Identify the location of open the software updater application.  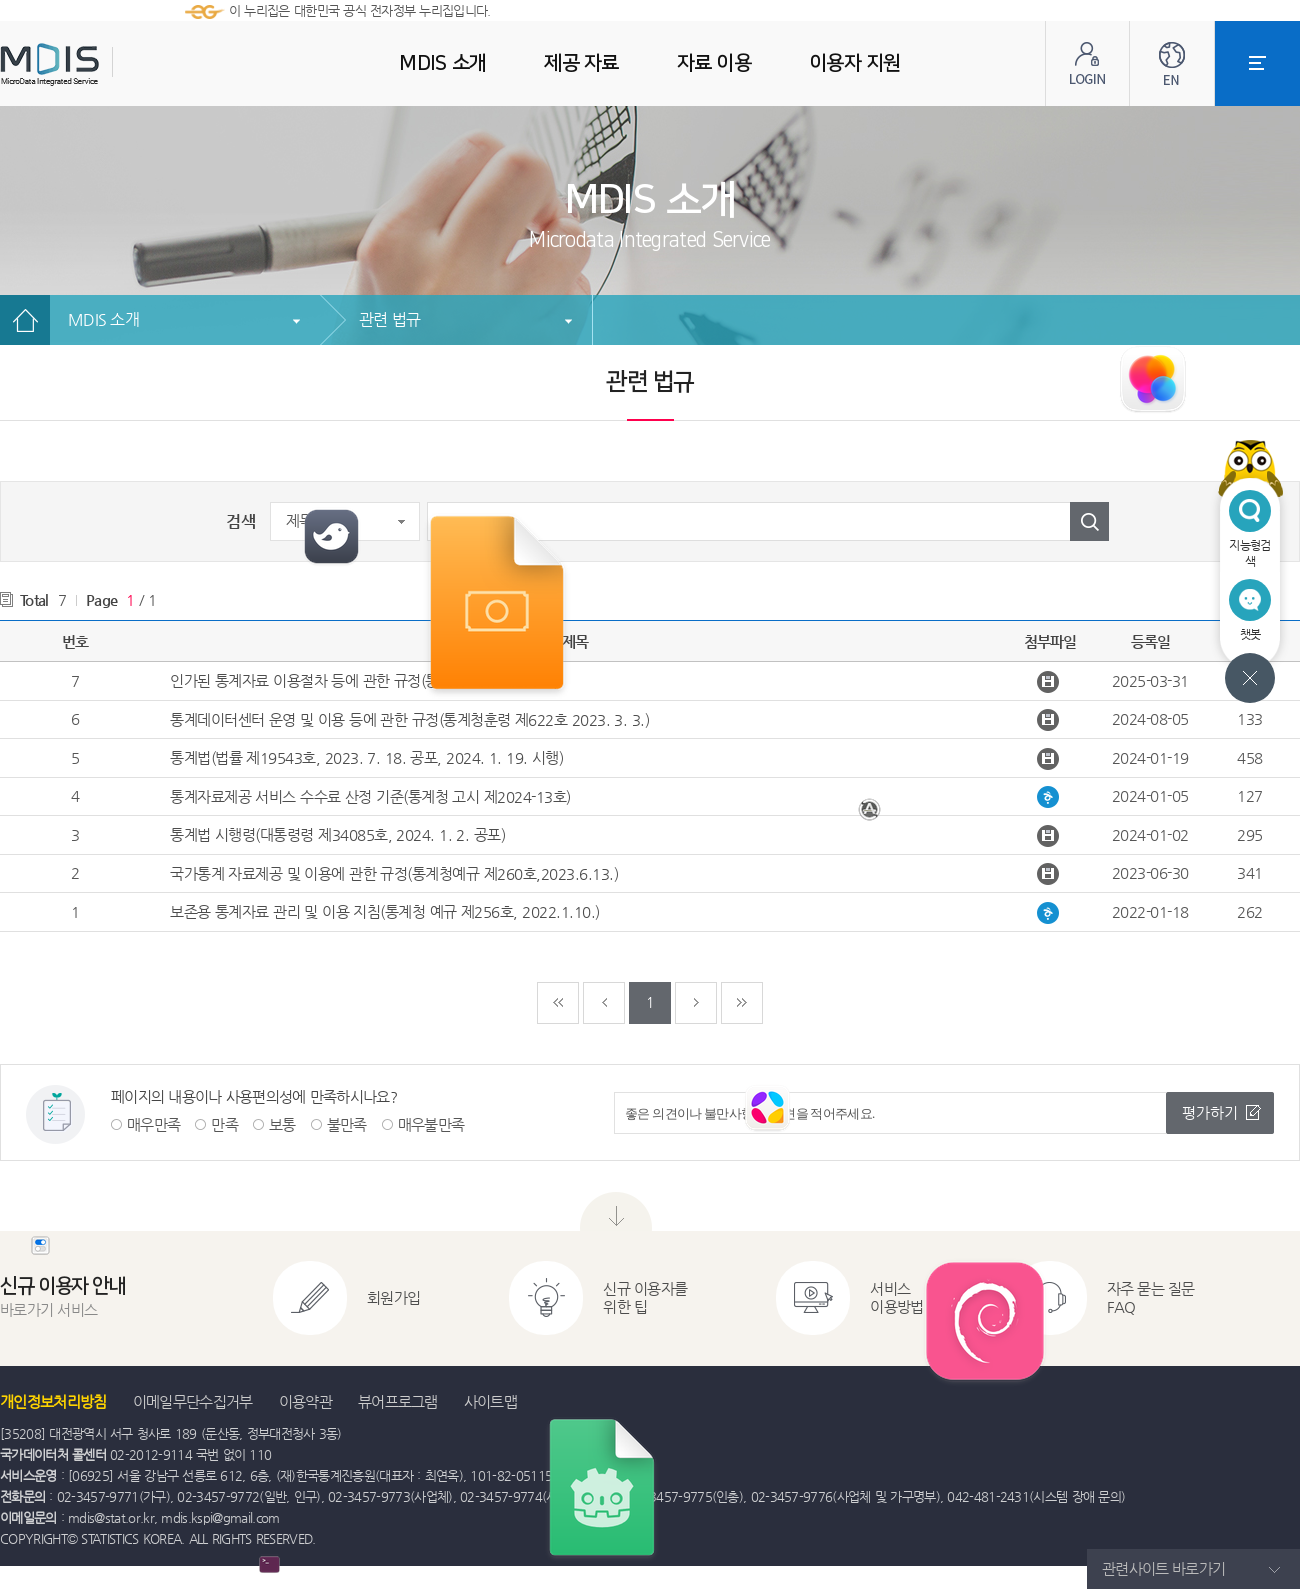
(869, 809).